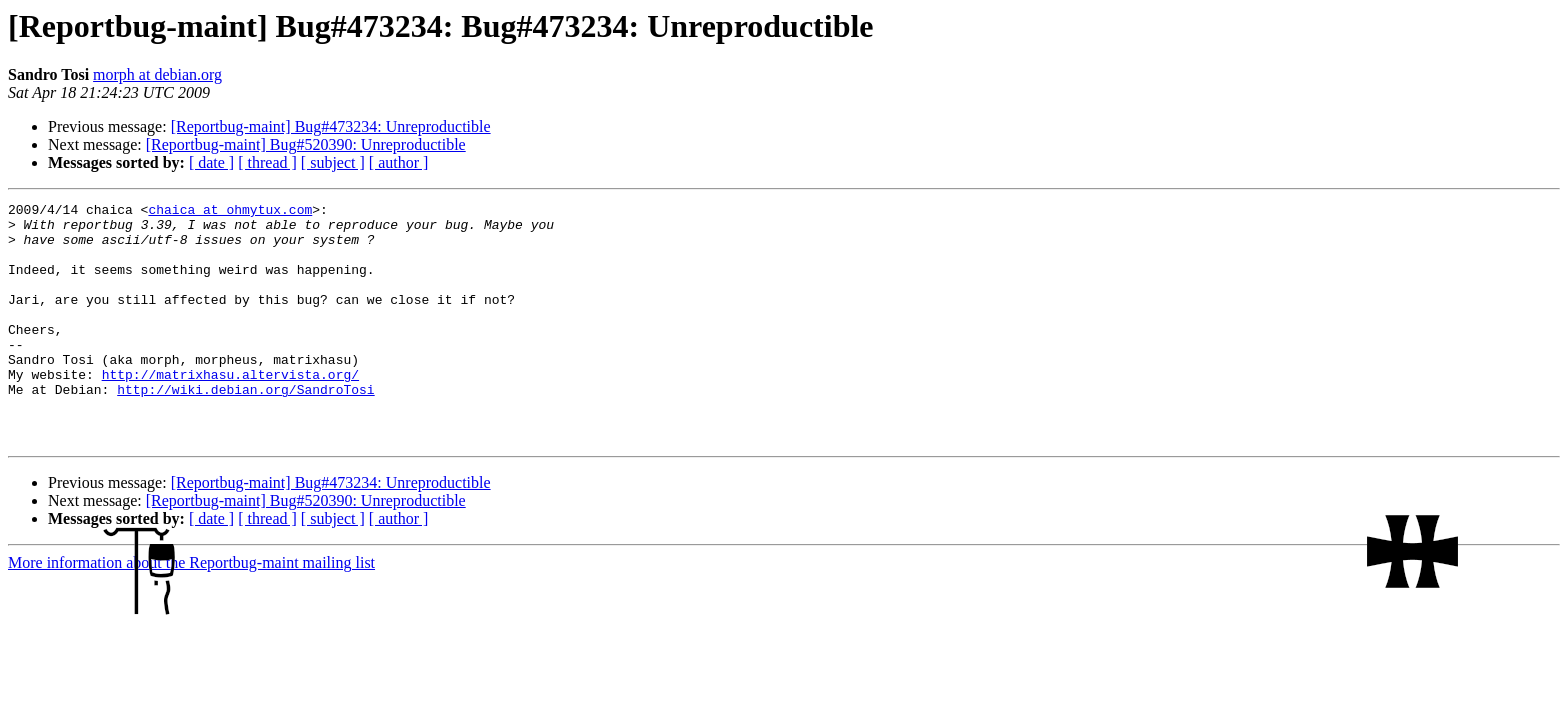  Describe the element at coordinates (143, 567) in the screenshot. I see `access medical or health-related features` at that location.